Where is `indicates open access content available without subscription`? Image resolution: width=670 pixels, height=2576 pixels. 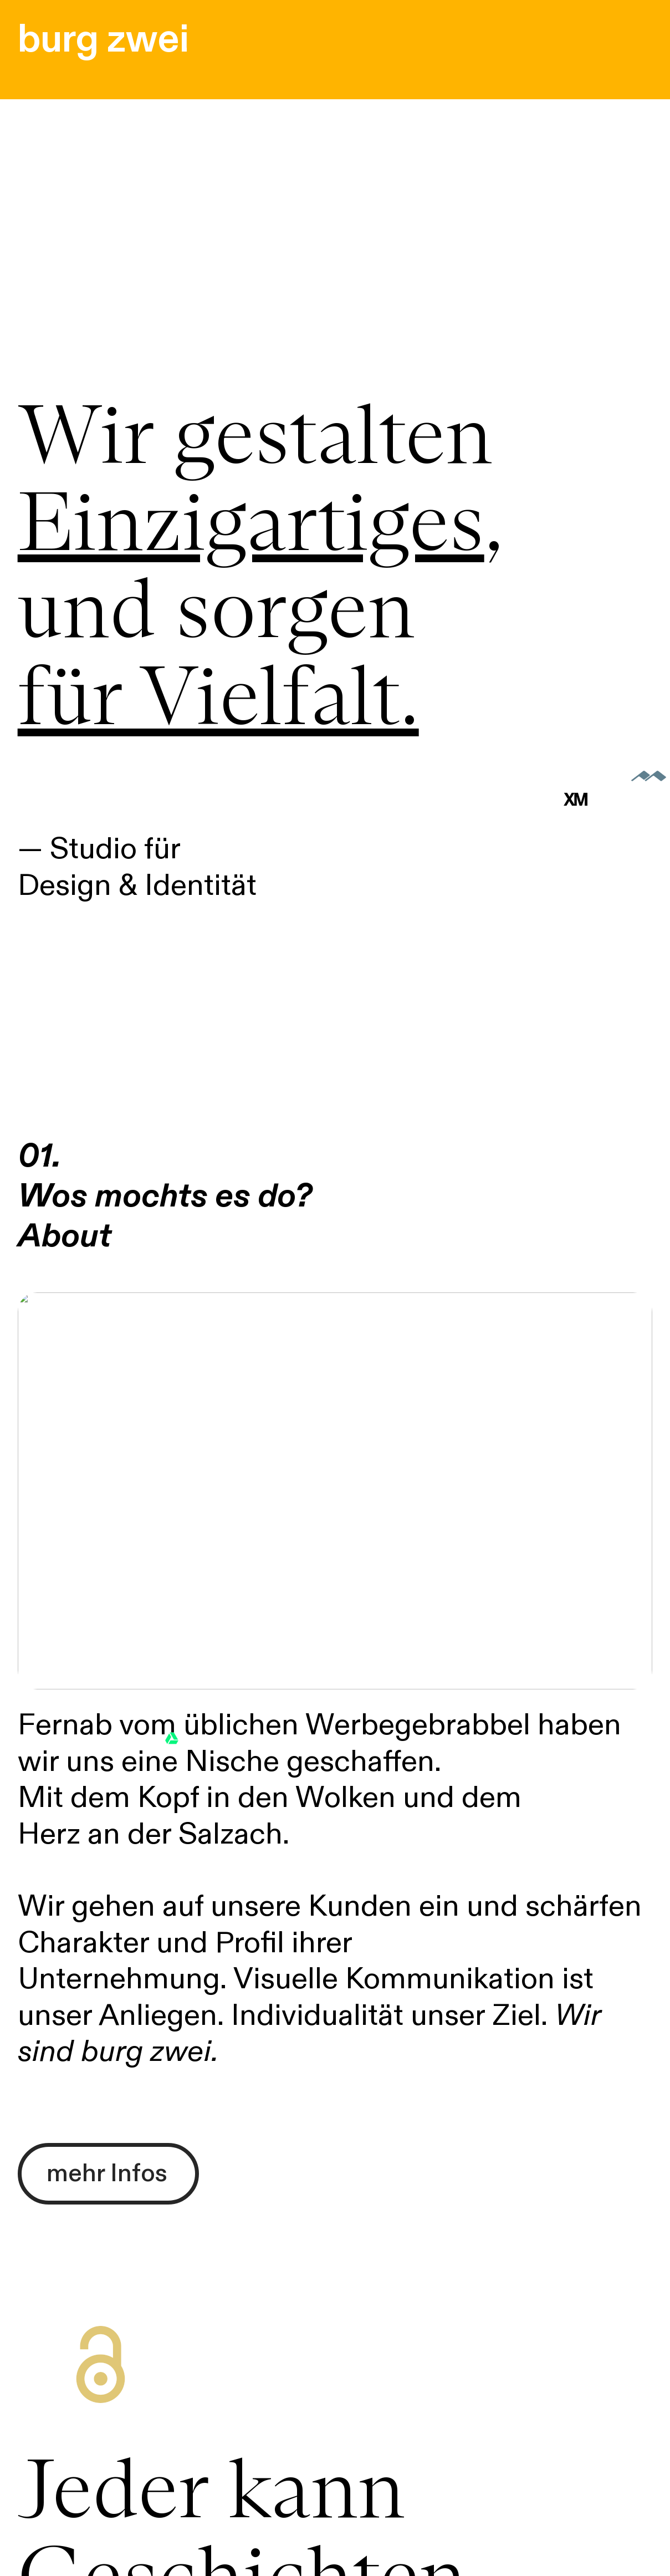
indicates open access content available without subscription is located at coordinates (100, 2364).